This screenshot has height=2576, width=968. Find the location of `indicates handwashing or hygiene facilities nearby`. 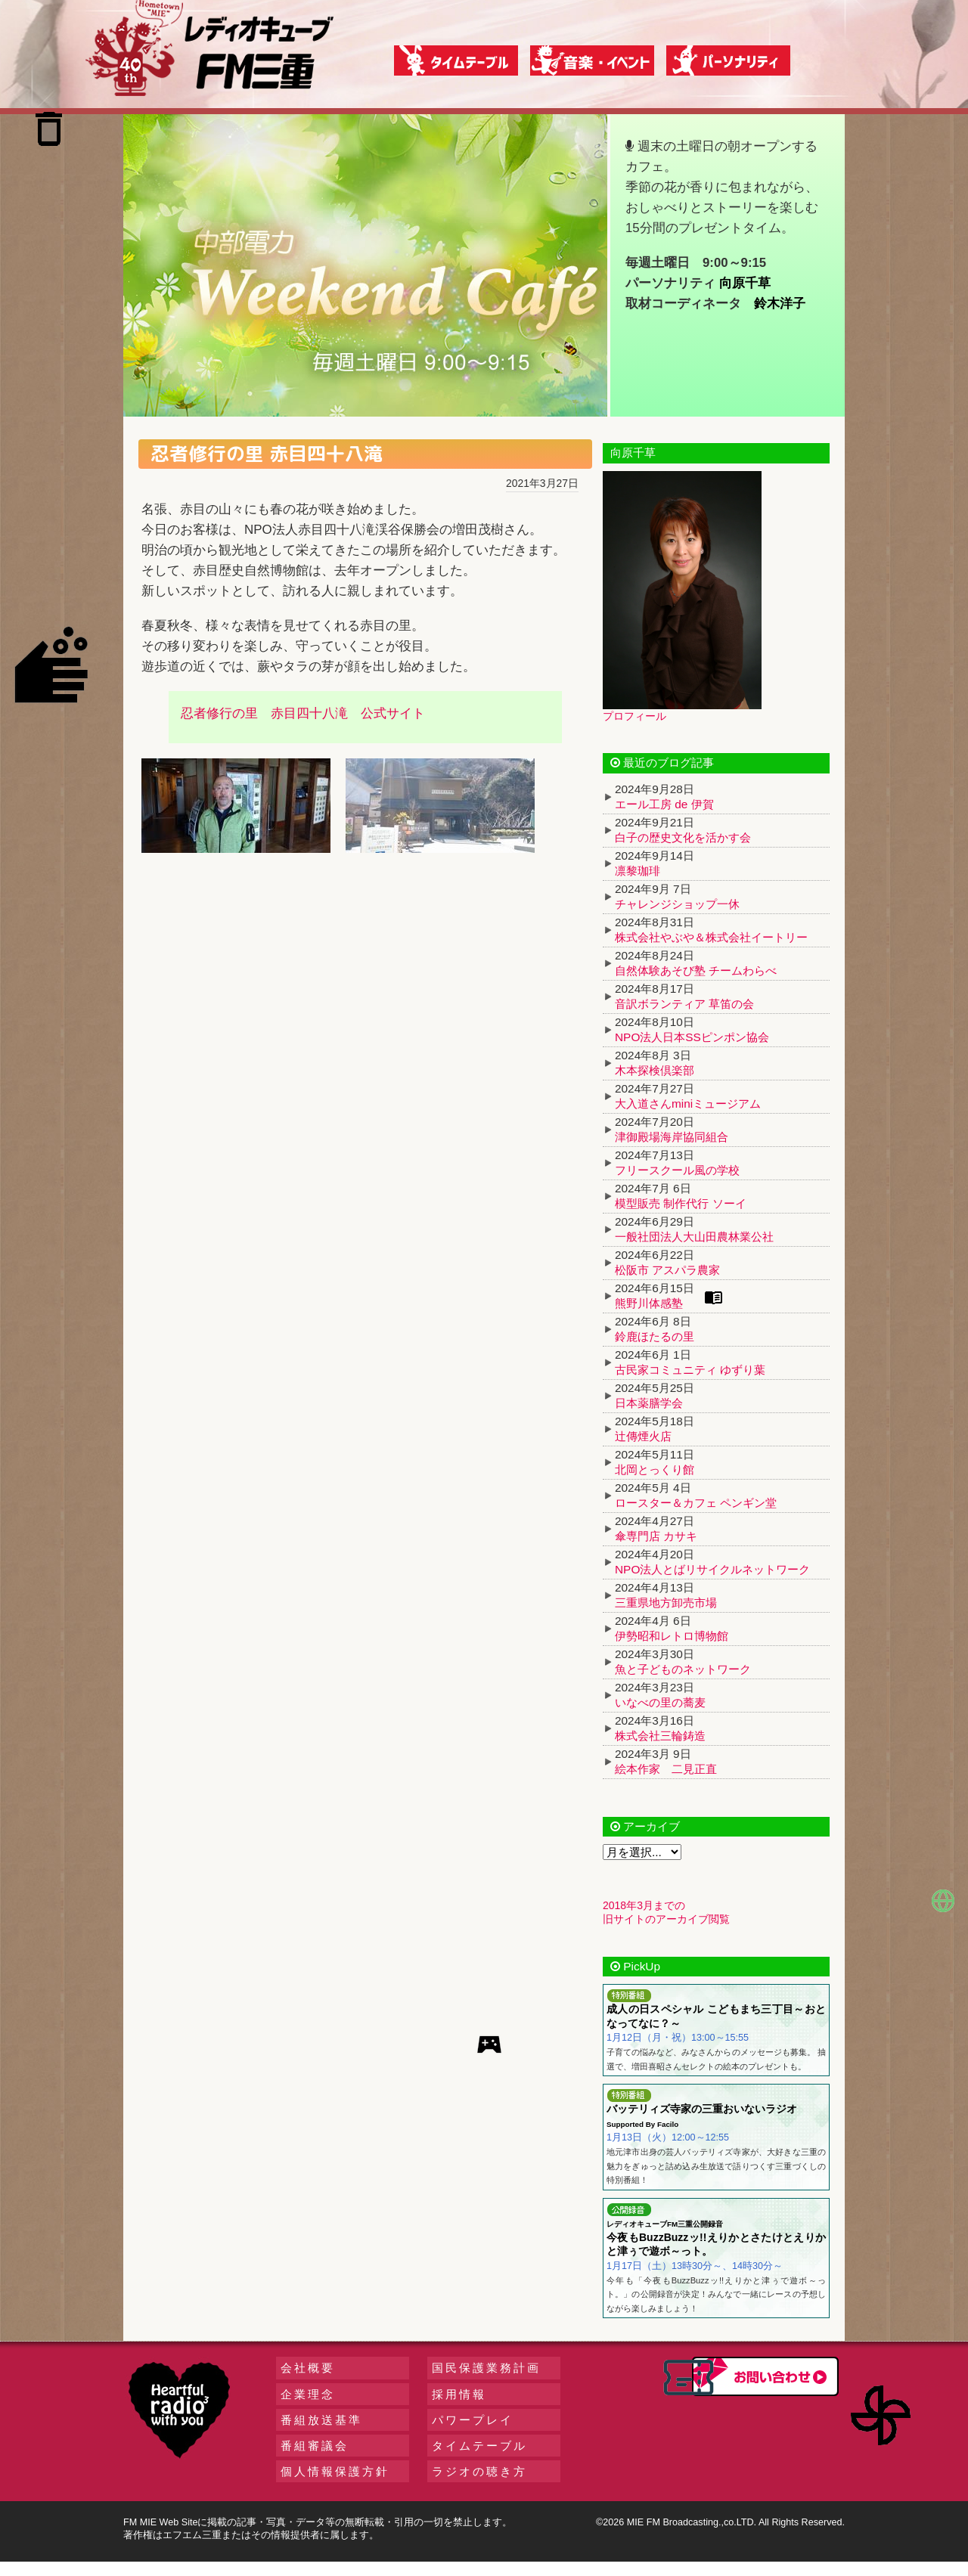

indicates handwashing or hygiene facilities nearby is located at coordinates (53, 665).